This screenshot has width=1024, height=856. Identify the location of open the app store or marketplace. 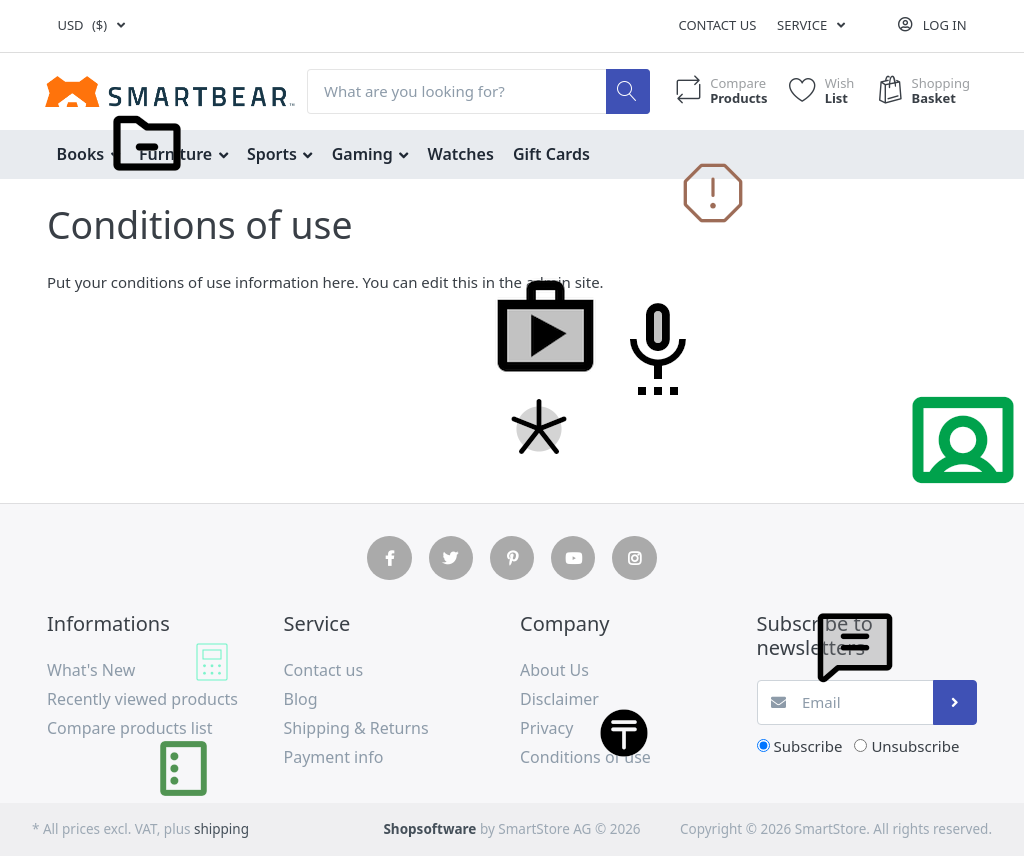
(545, 328).